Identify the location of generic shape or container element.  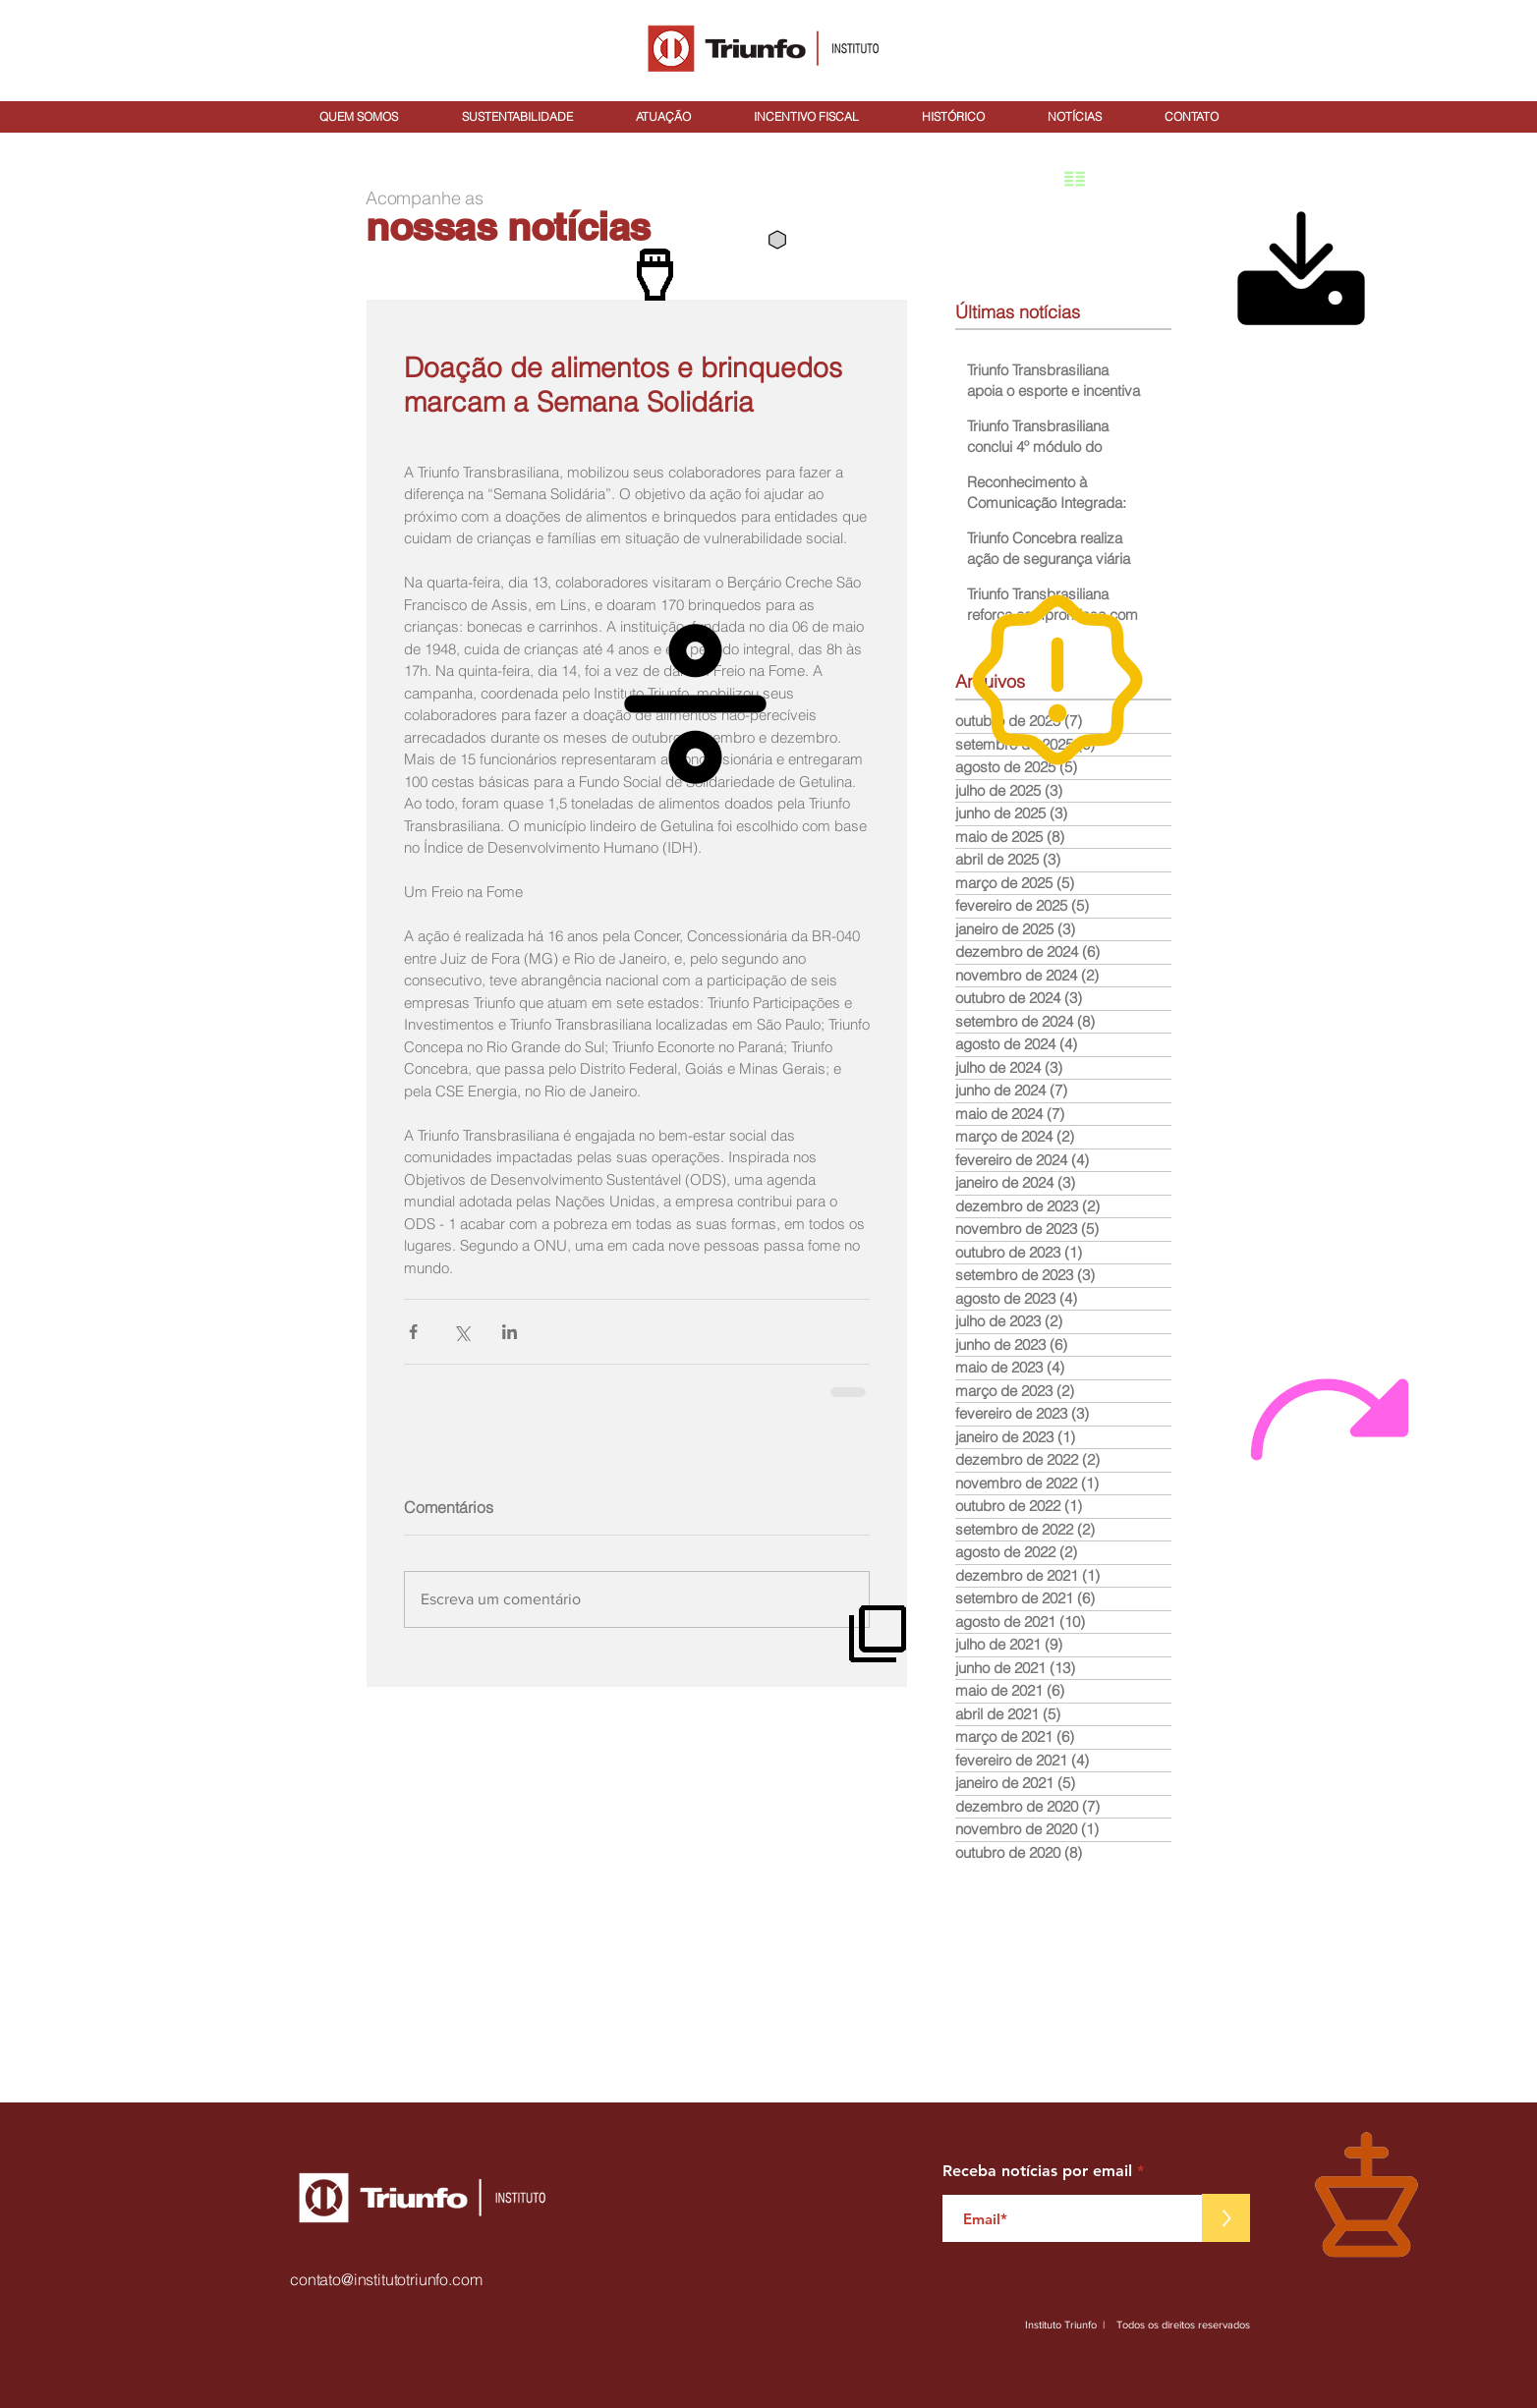
(777, 240).